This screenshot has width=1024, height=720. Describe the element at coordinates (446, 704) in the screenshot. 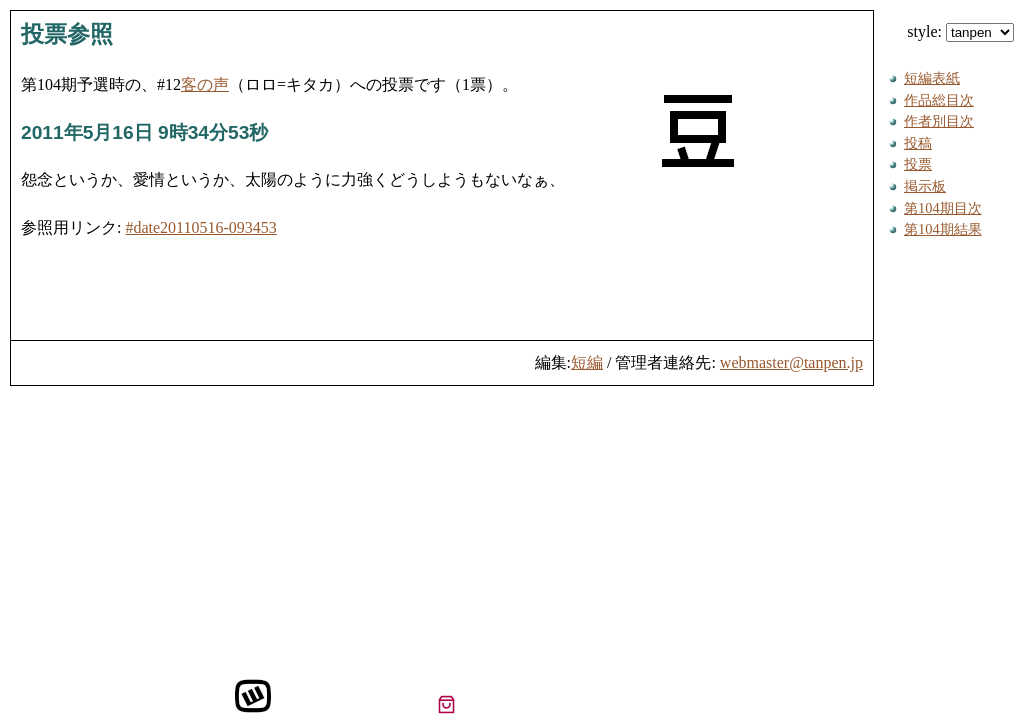

I see `view your shopping bag` at that location.